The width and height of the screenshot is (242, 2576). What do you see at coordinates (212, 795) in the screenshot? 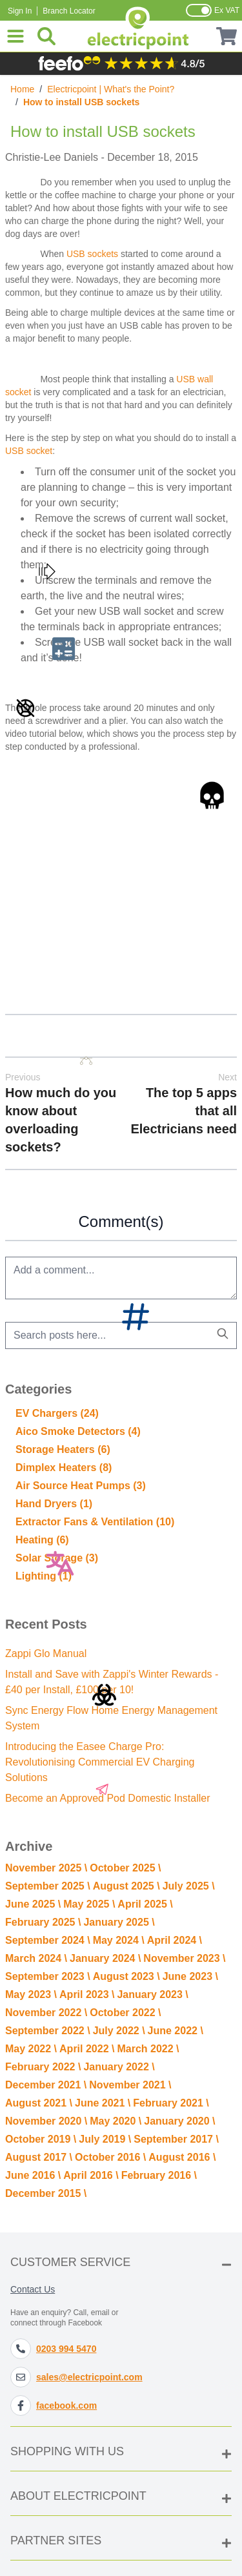
I see `indicates danger or hazardous content` at bounding box center [212, 795].